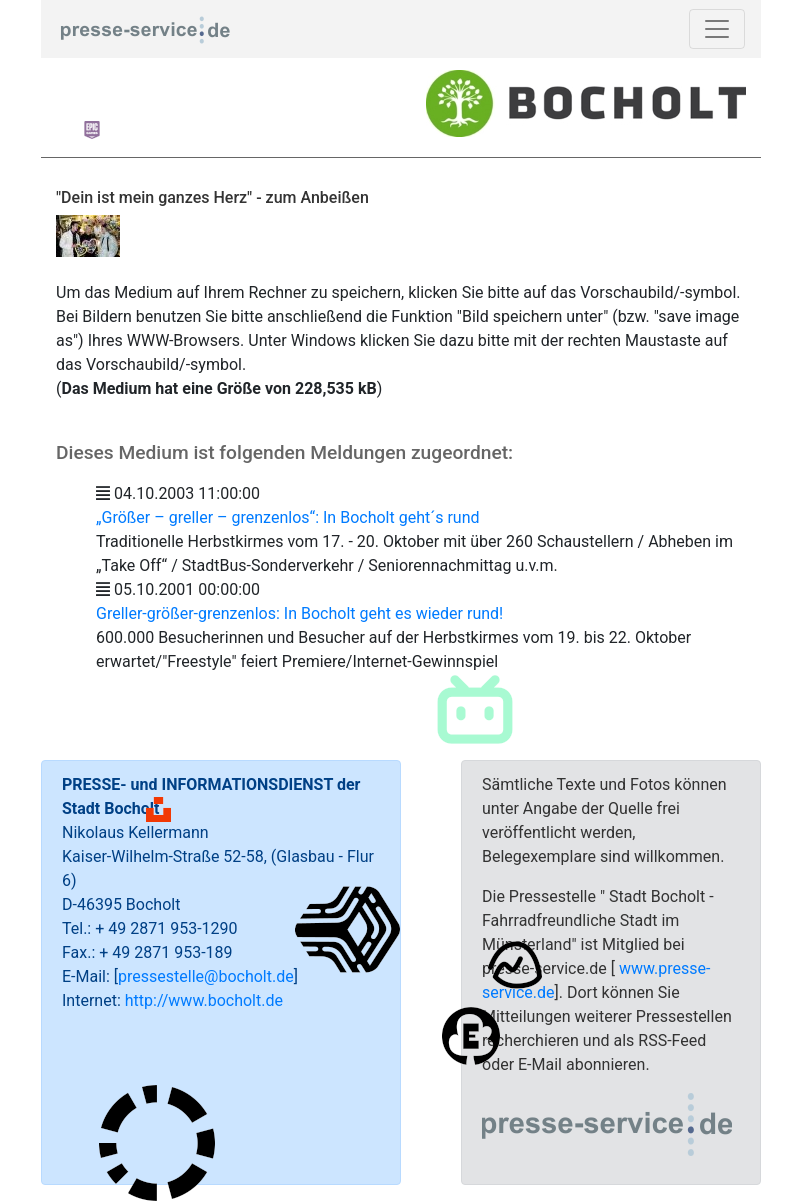  I want to click on open ecosia search engine, so click(471, 1036).